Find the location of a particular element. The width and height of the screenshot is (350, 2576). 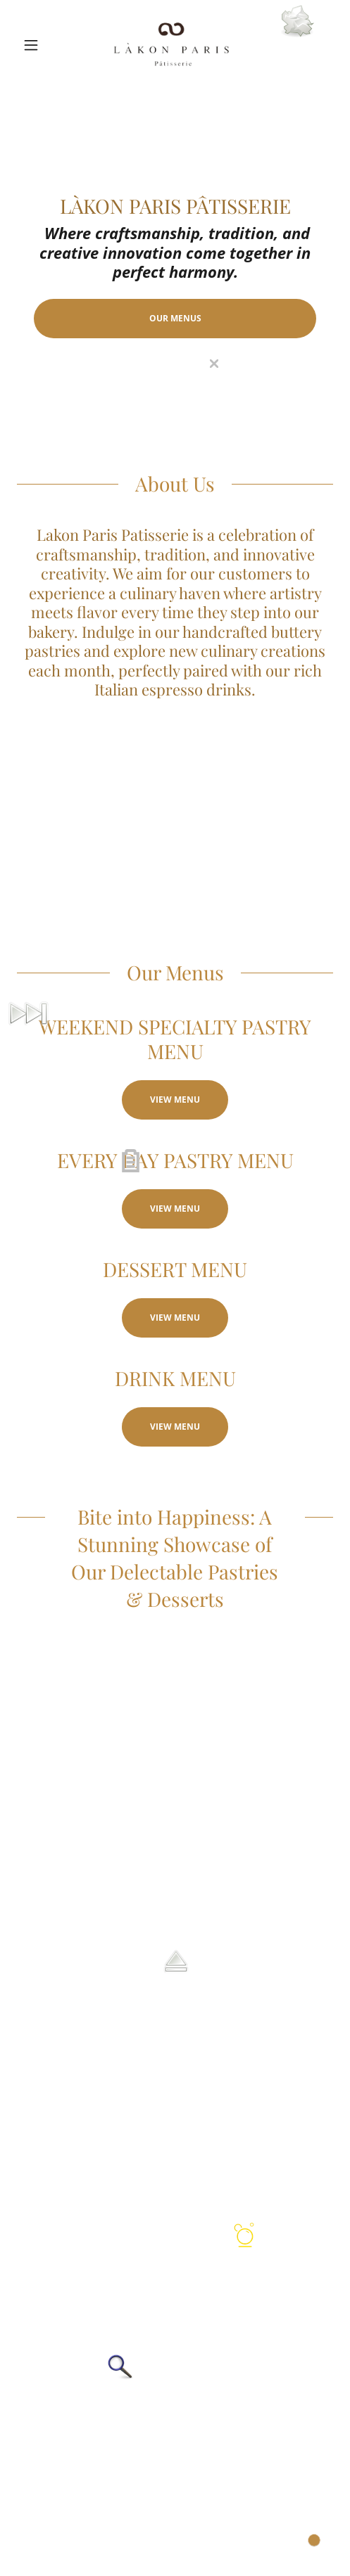

add particle effects to video is located at coordinates (245, 2235).